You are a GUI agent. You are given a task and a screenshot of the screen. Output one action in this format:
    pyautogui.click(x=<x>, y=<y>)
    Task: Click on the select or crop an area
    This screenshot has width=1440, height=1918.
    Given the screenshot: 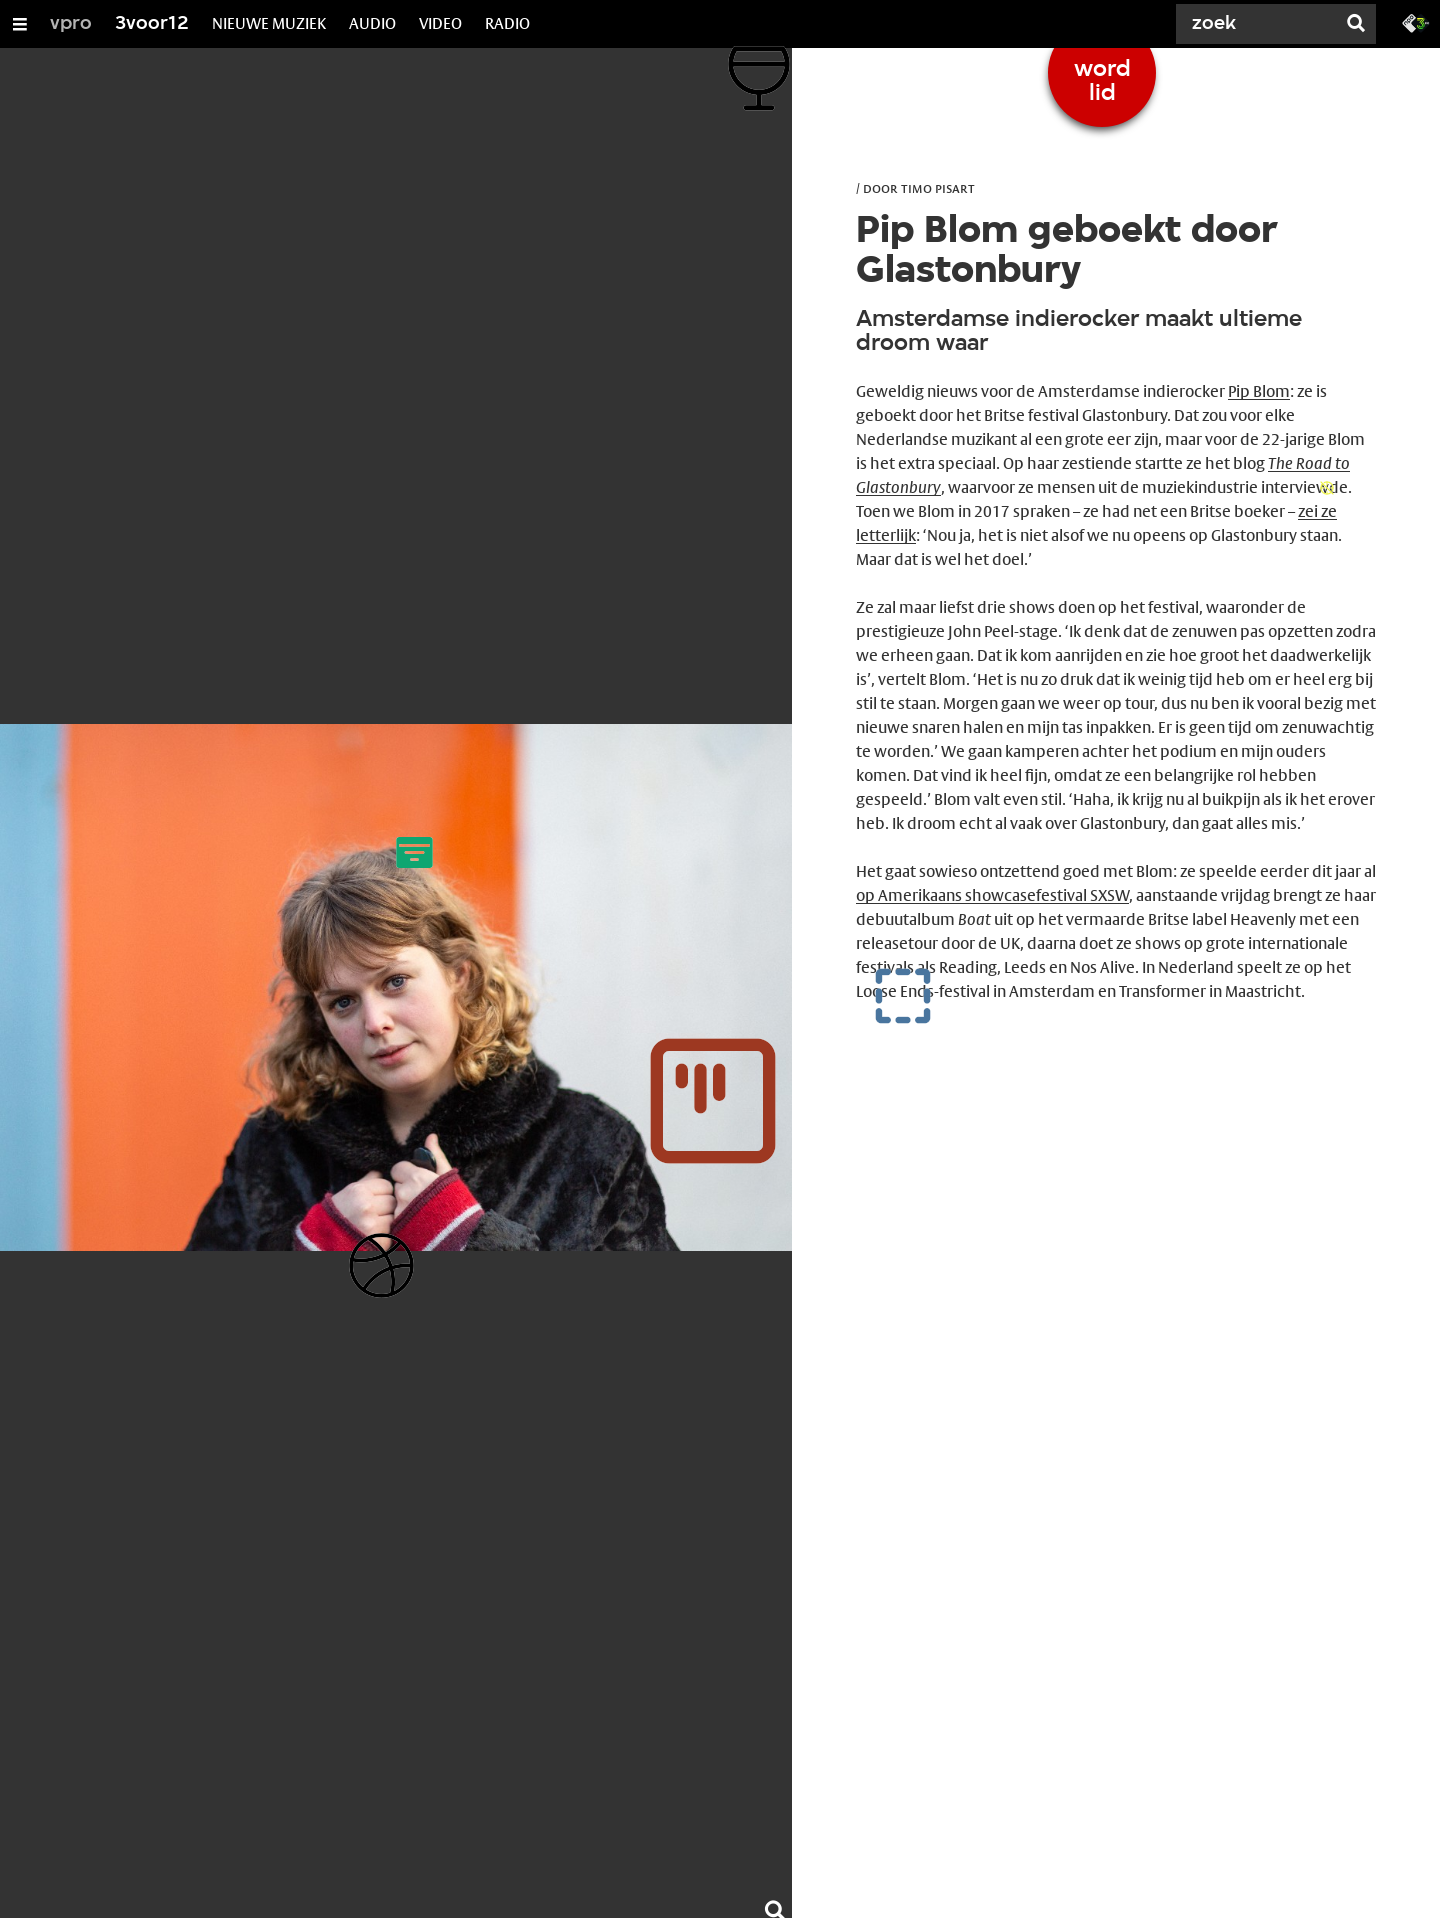 What is the action you would take?
    pyautogui.click(x=903, y=996)
    